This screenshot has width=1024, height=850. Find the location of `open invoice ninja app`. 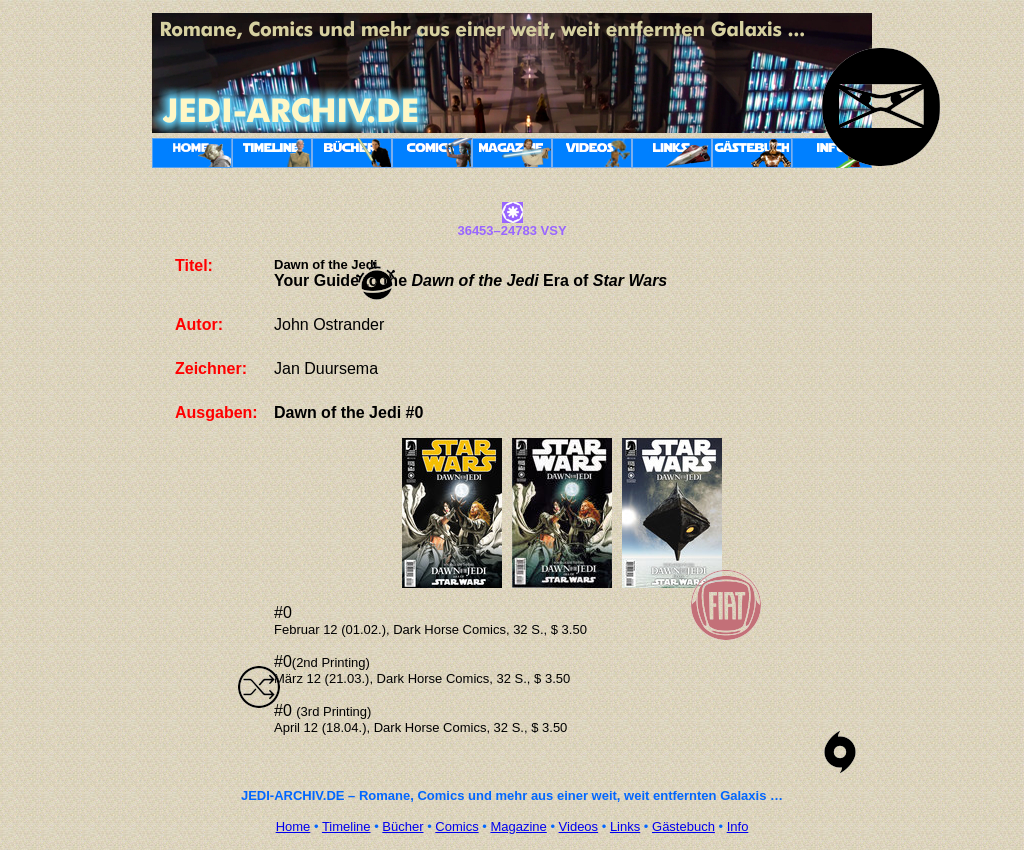

open invoice ninja app is located at coordinates (881, 107).